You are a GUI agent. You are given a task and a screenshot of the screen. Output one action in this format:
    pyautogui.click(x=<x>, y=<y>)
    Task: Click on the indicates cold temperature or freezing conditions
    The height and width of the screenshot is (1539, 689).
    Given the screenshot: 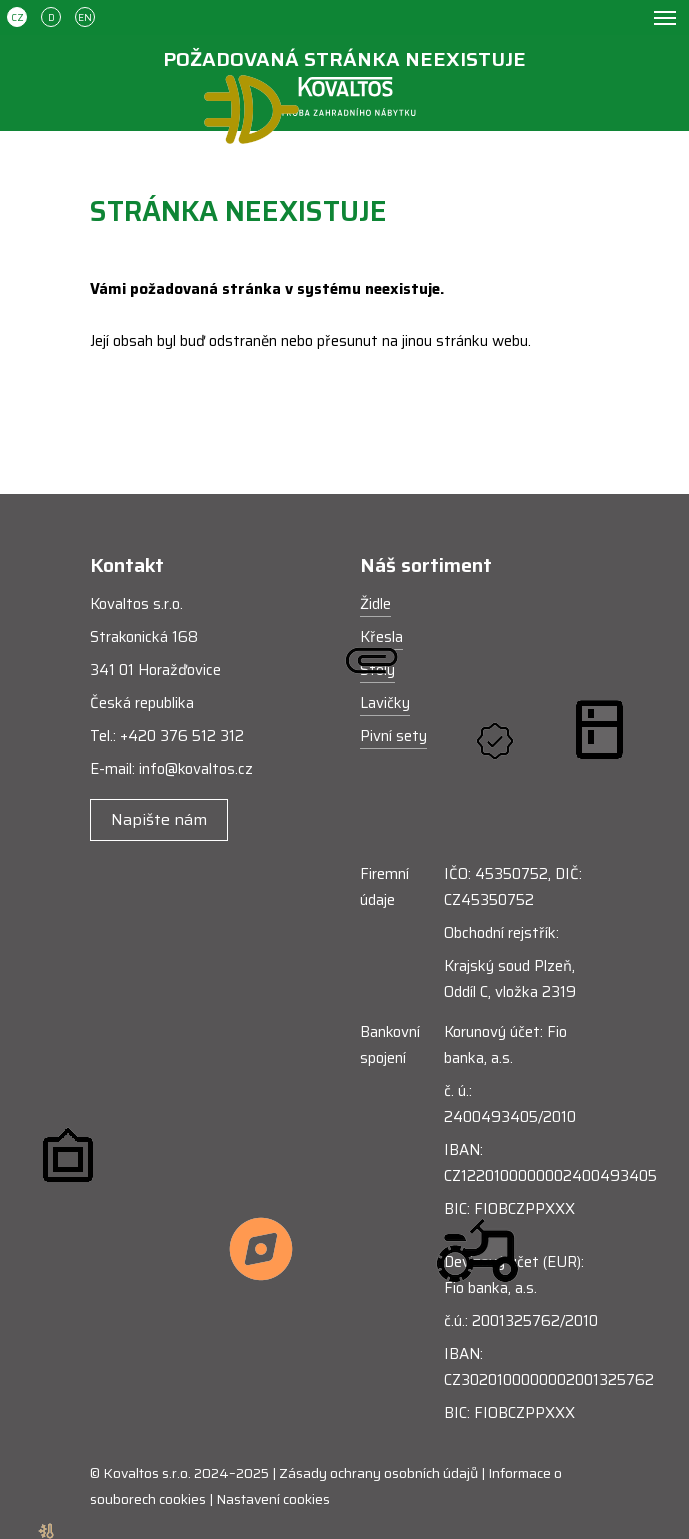 What is the action you would take?
    pyautogui.click(x=46, y=1531)
    